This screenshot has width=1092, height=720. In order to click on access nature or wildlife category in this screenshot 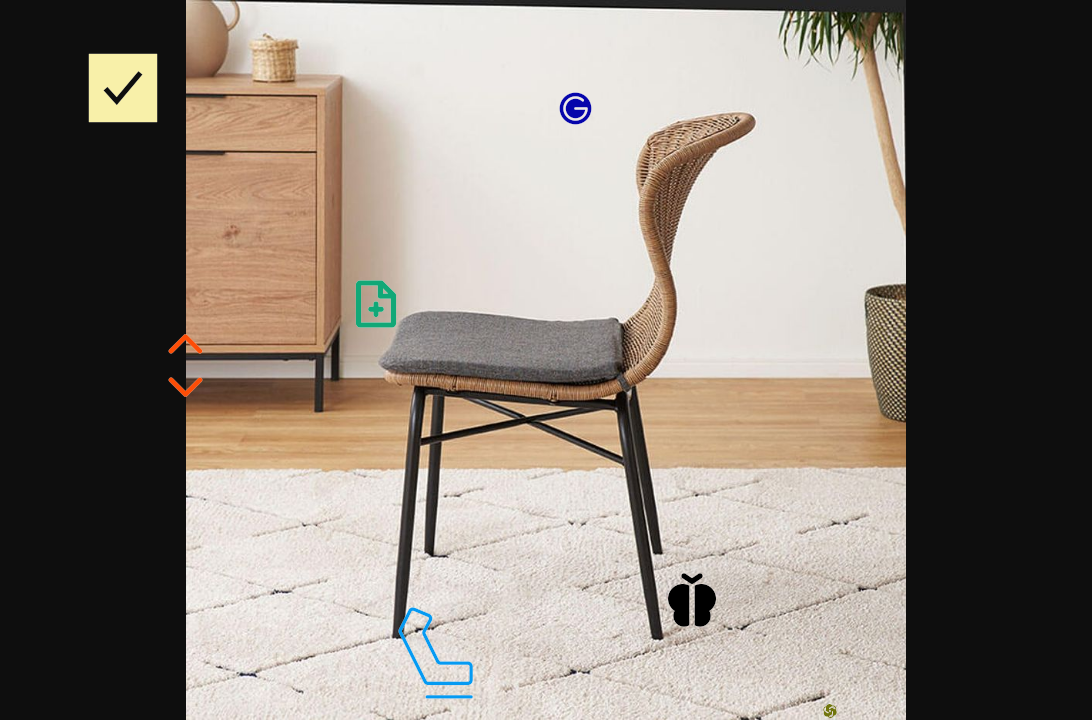, I will do `click(692, 600)`.